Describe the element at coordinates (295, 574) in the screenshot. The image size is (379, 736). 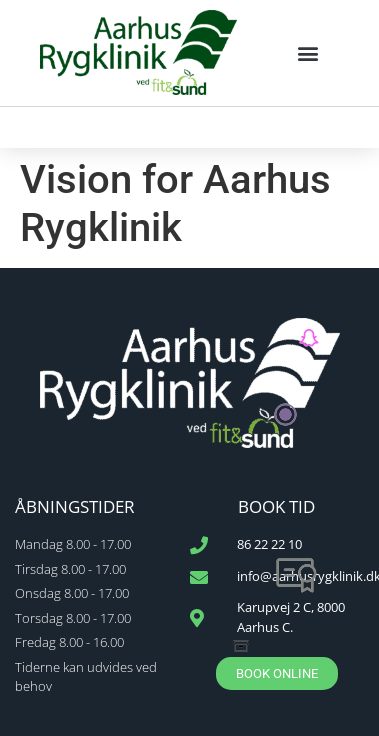
I see `view certificate or credential details` at that location.